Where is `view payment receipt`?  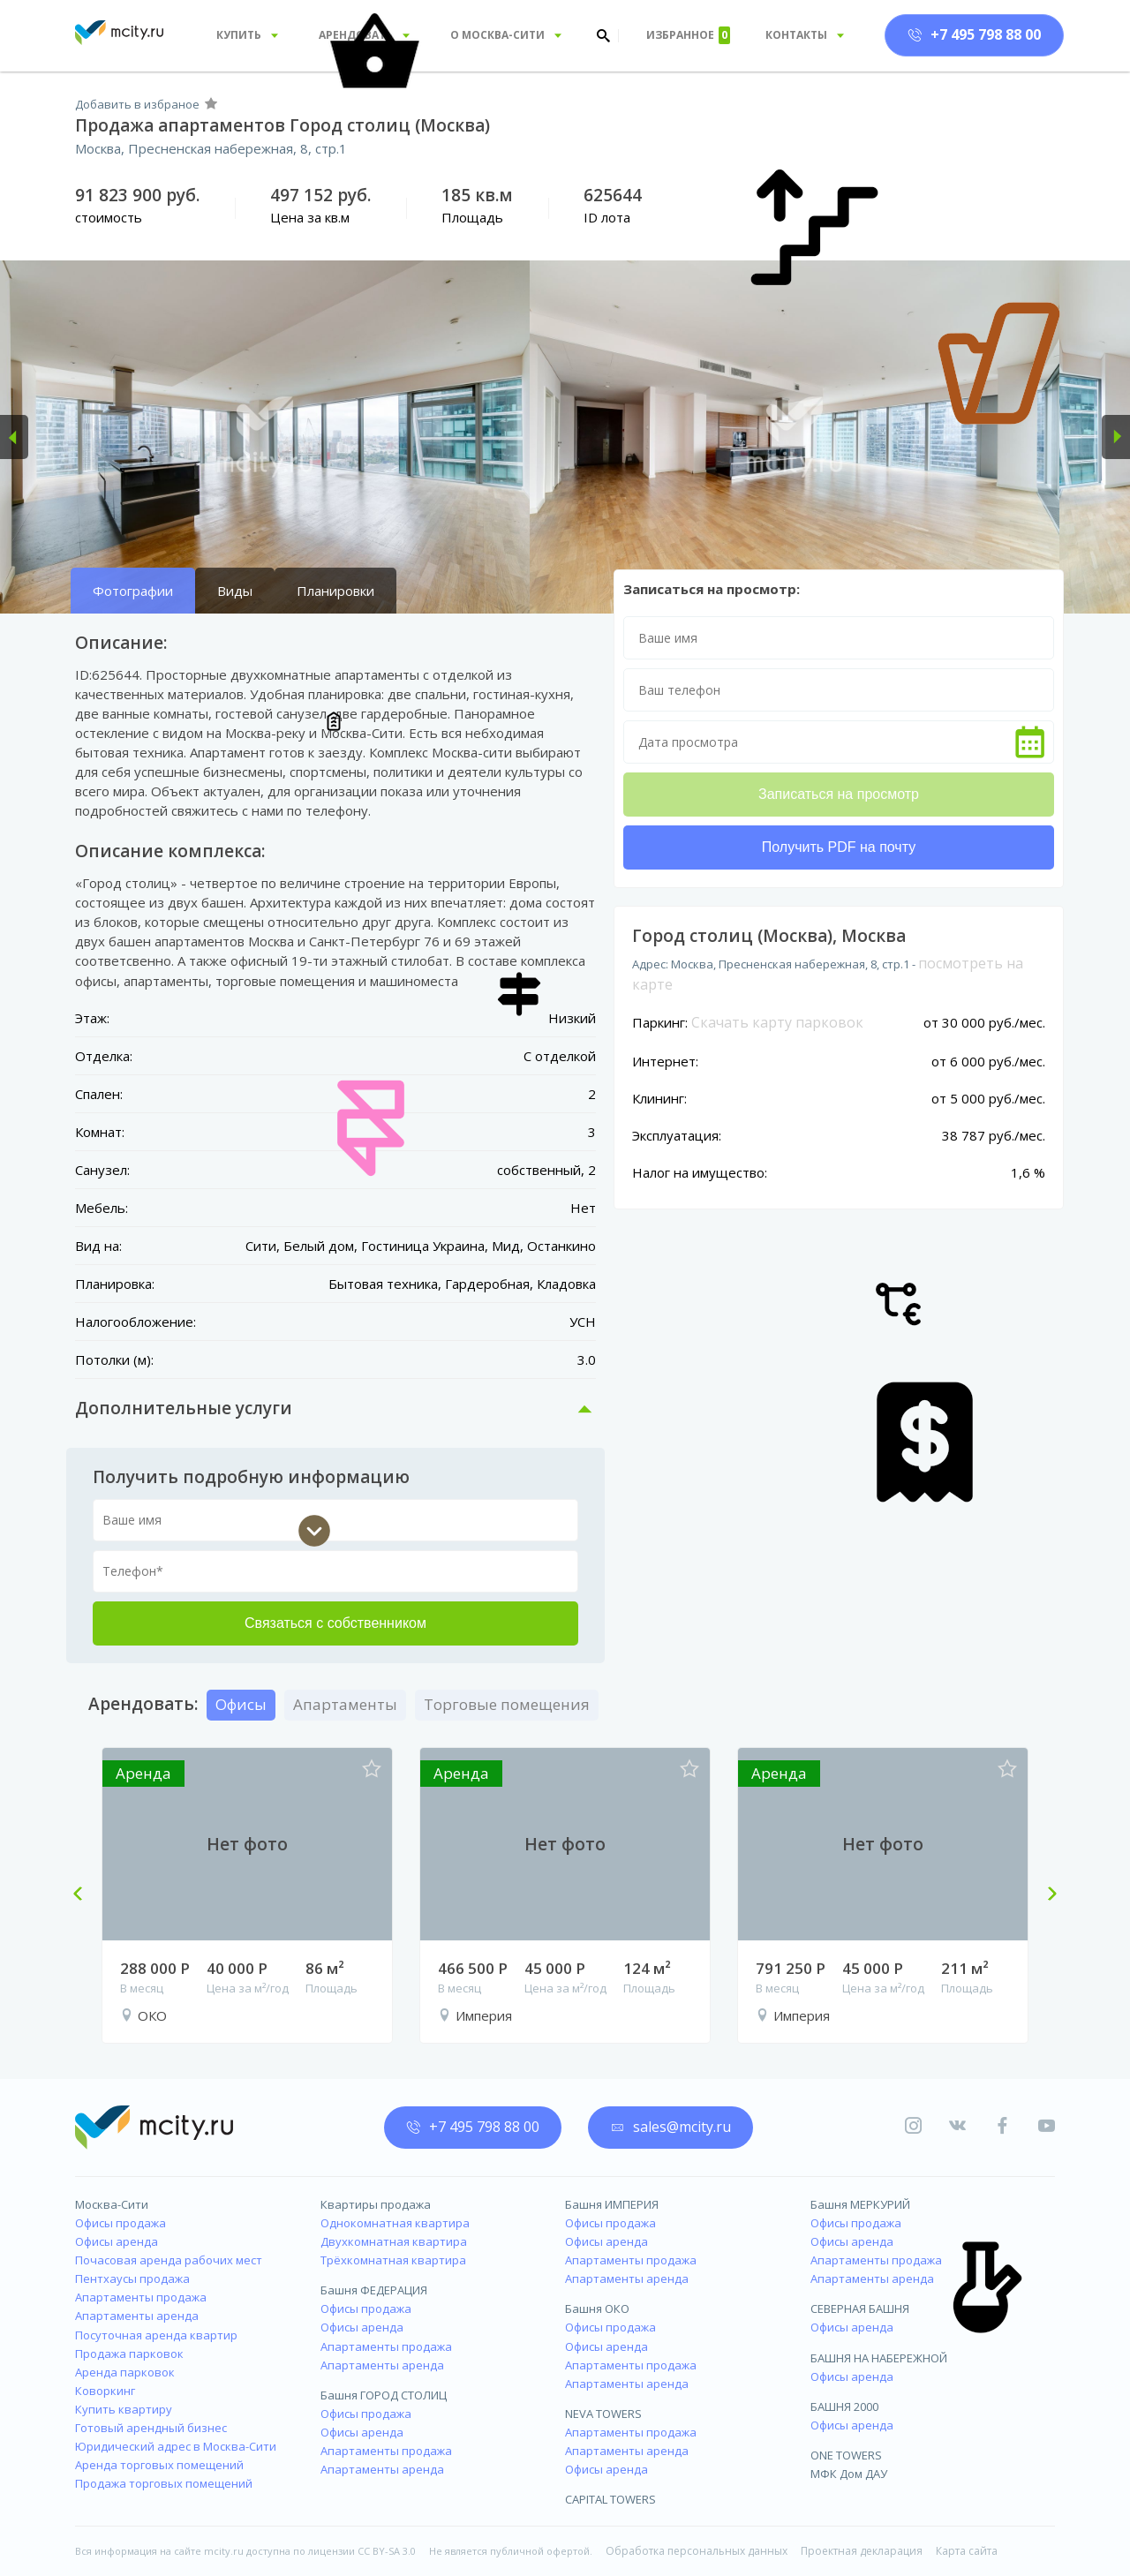 view payment receipt is located at coordinates (924, 1442).